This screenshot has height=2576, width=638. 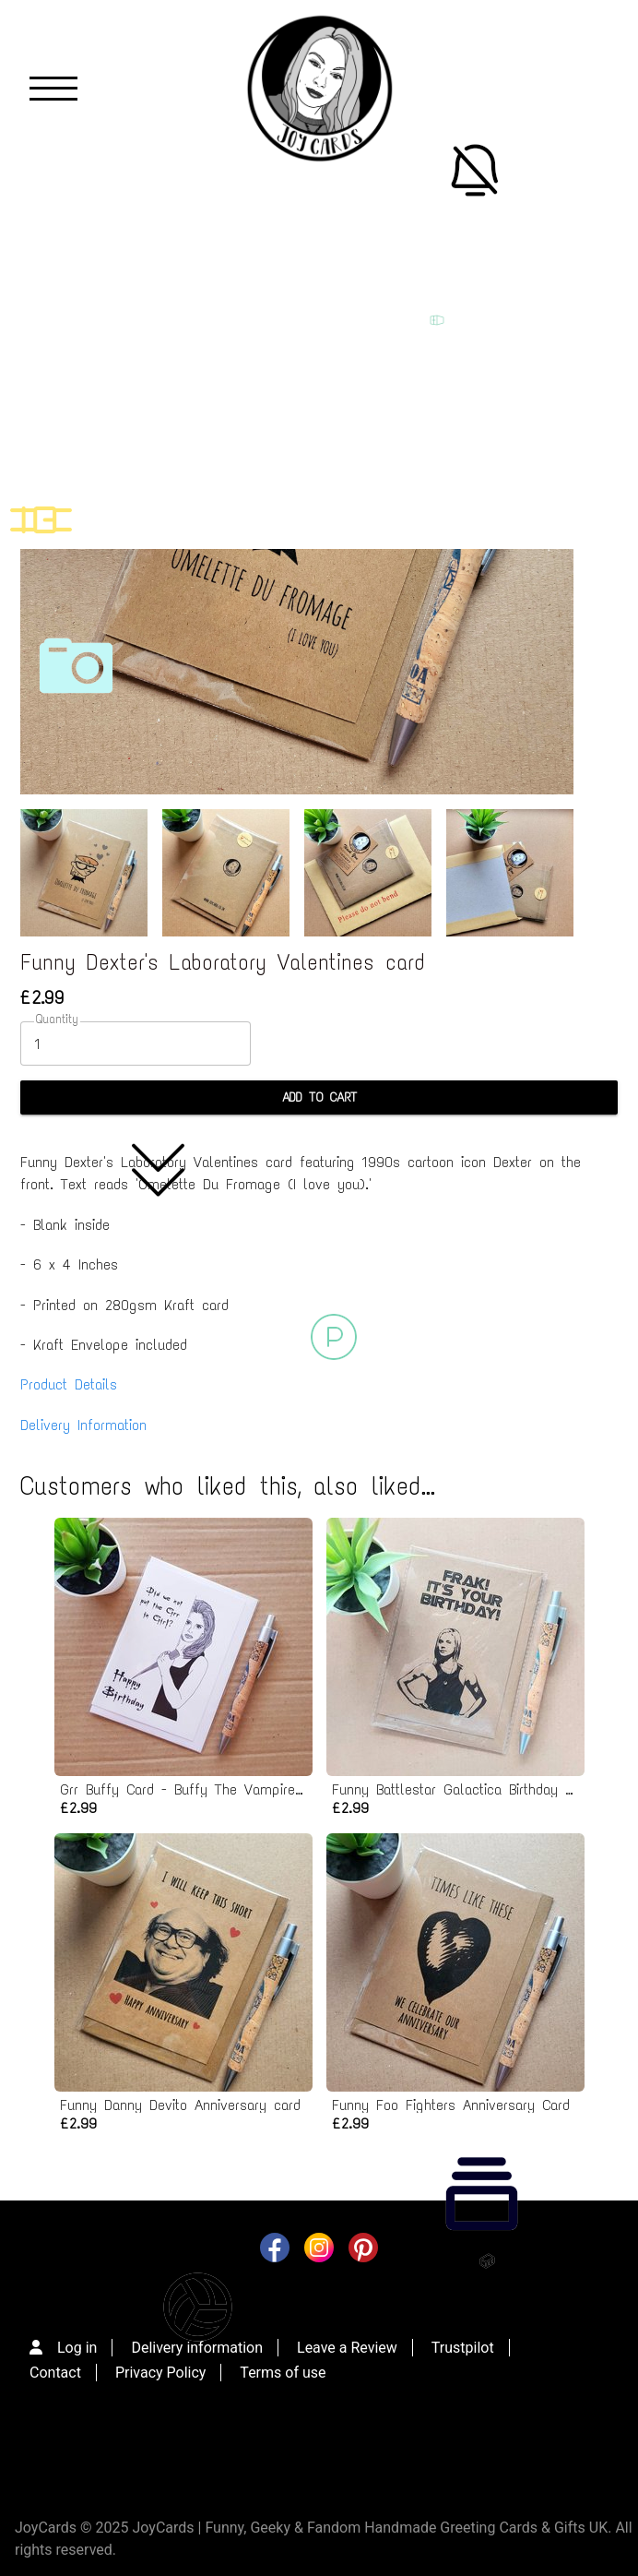 I want to click on view container or package contents, so click(x=487, y=2260).